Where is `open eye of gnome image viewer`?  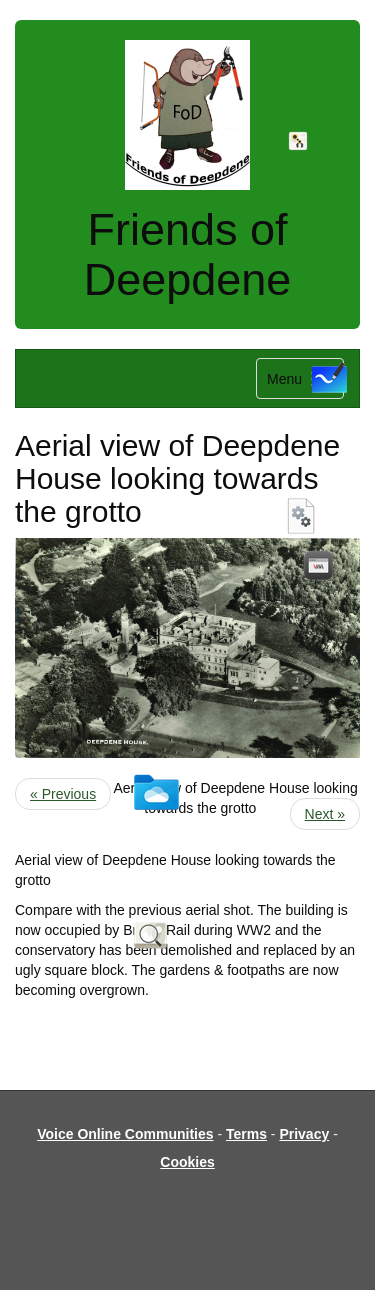
open eye of gnome image viewer is located at coordinates (150, 935).